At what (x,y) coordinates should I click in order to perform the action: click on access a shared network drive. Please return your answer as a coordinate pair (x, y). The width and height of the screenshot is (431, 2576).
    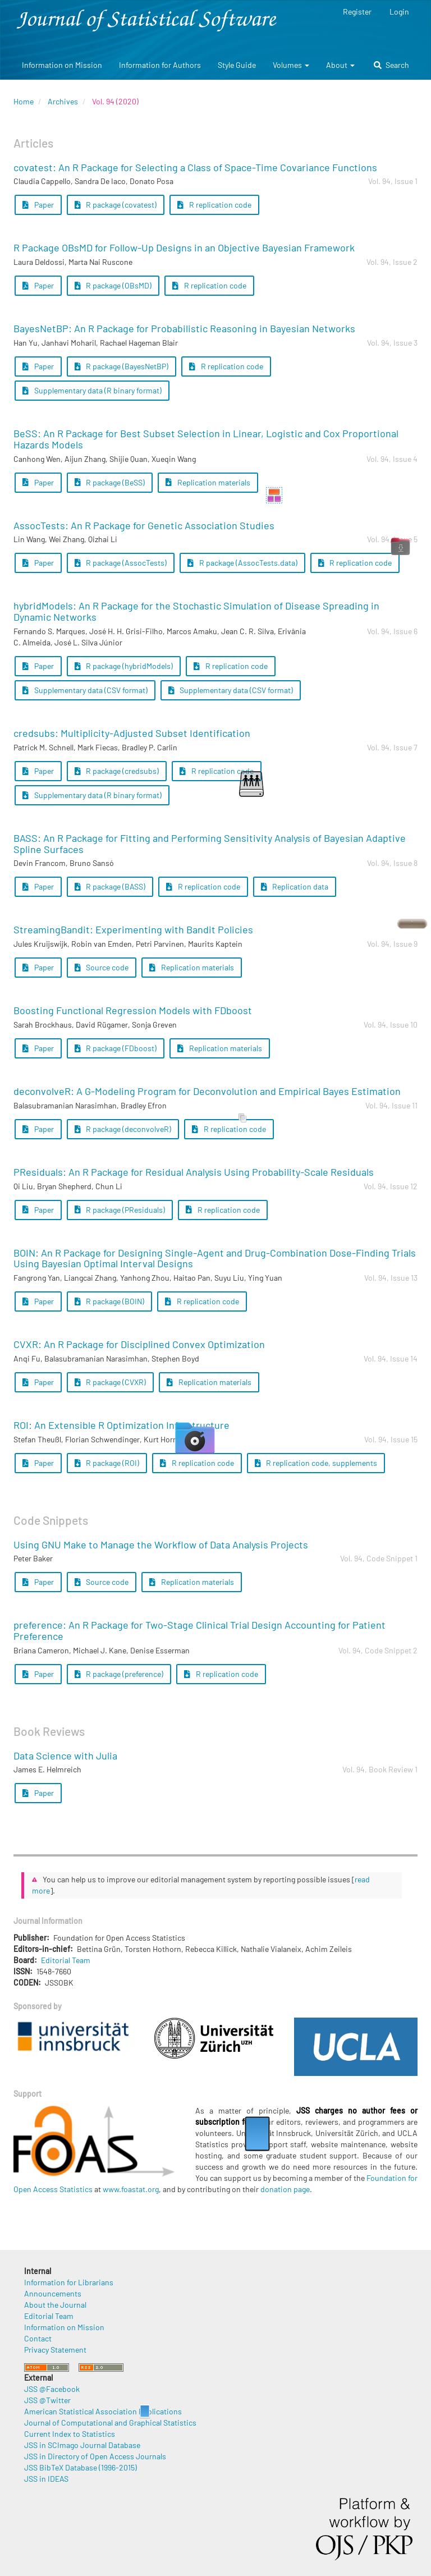
    Looking at the image, I should click on (251, 784).